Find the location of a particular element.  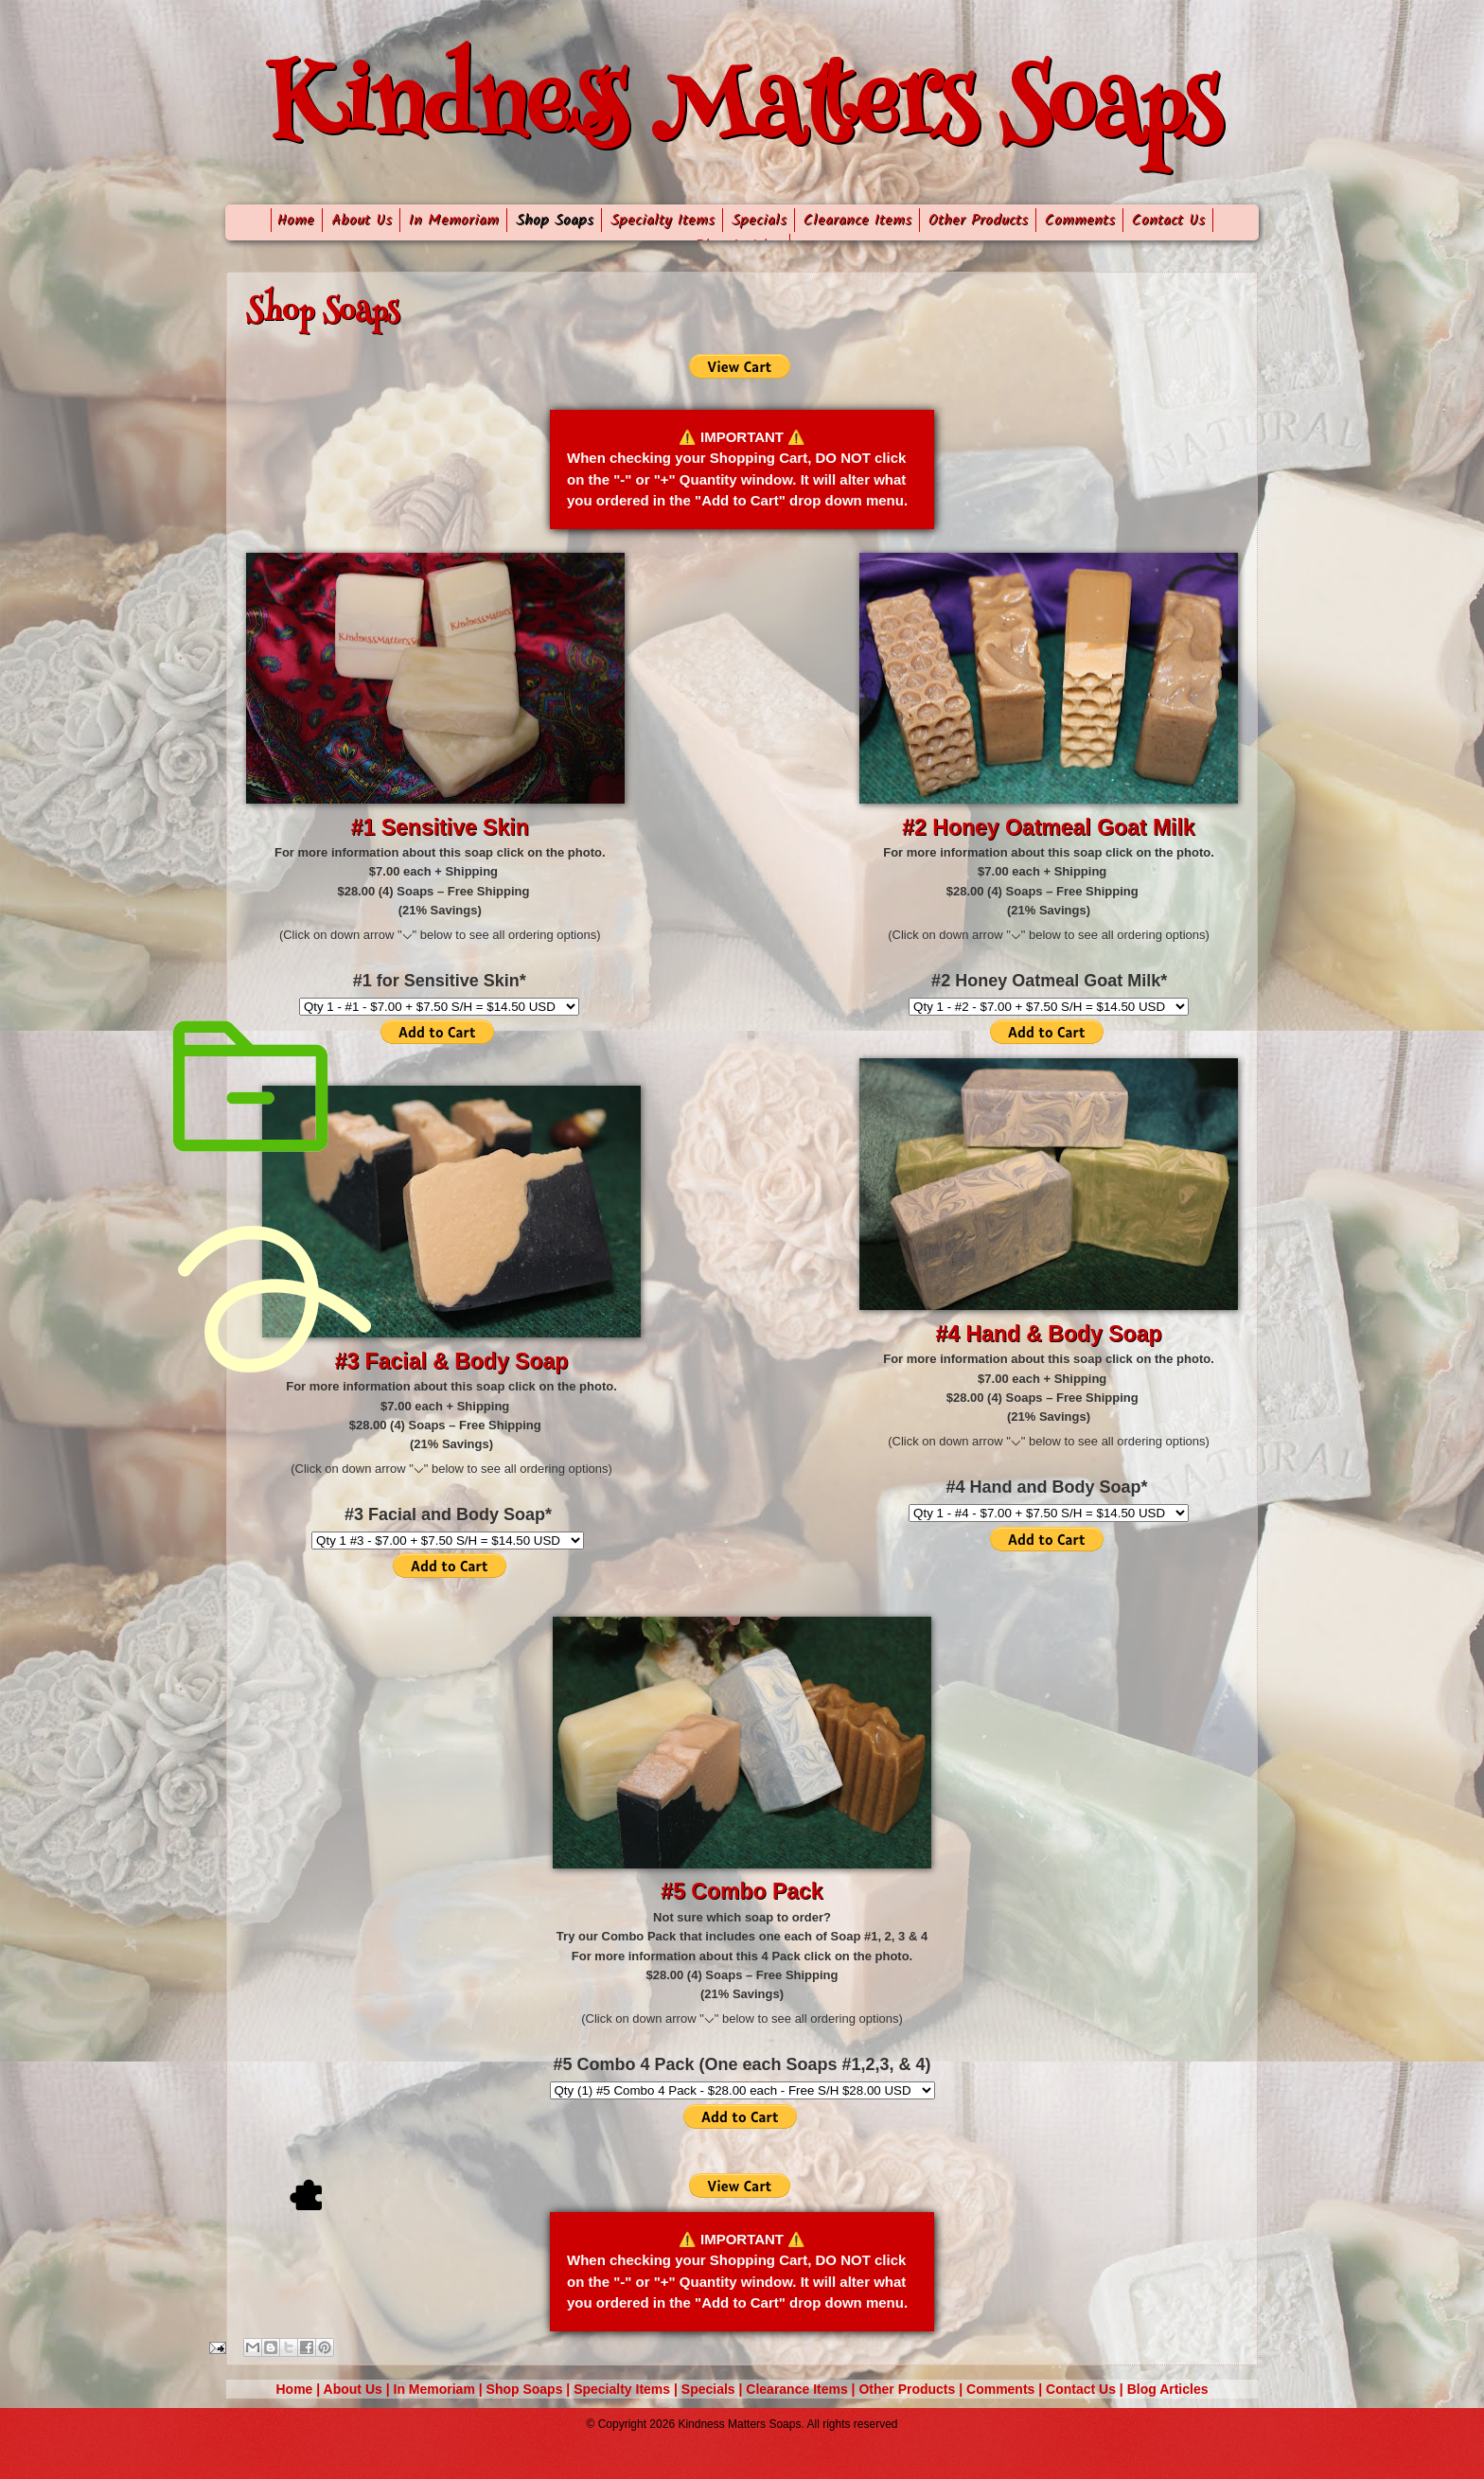

remove a file or item from this folder is located at coordinates (250, 1086).